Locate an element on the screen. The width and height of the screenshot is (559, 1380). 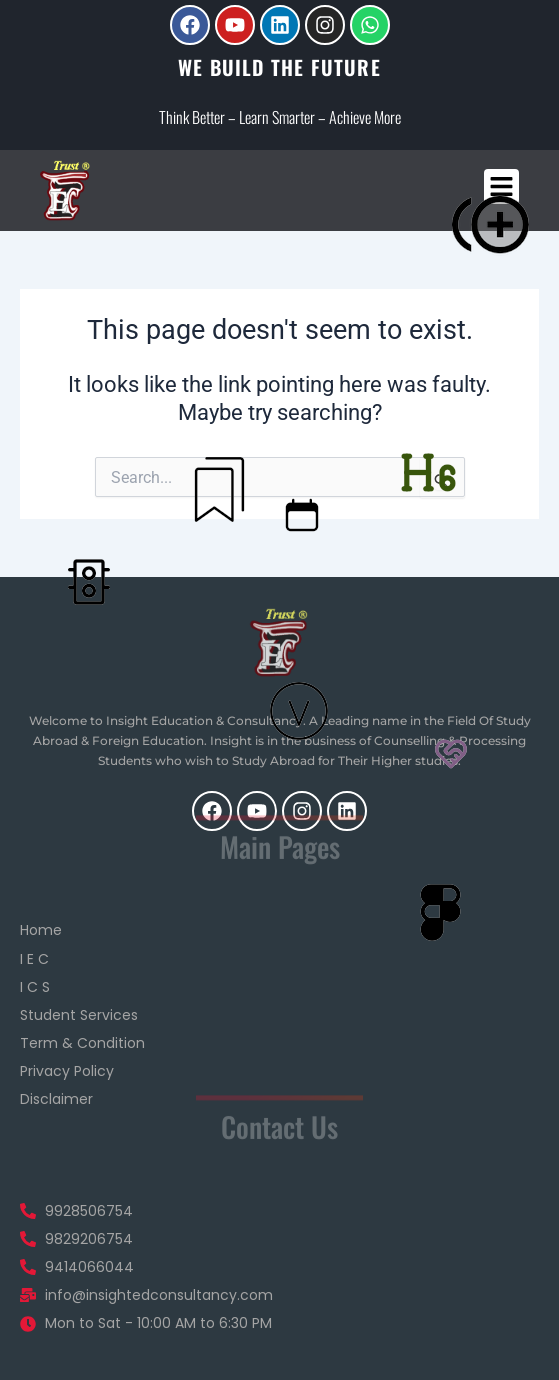
indicates items or options starting with the letter V is located at coordinates (299, 711).